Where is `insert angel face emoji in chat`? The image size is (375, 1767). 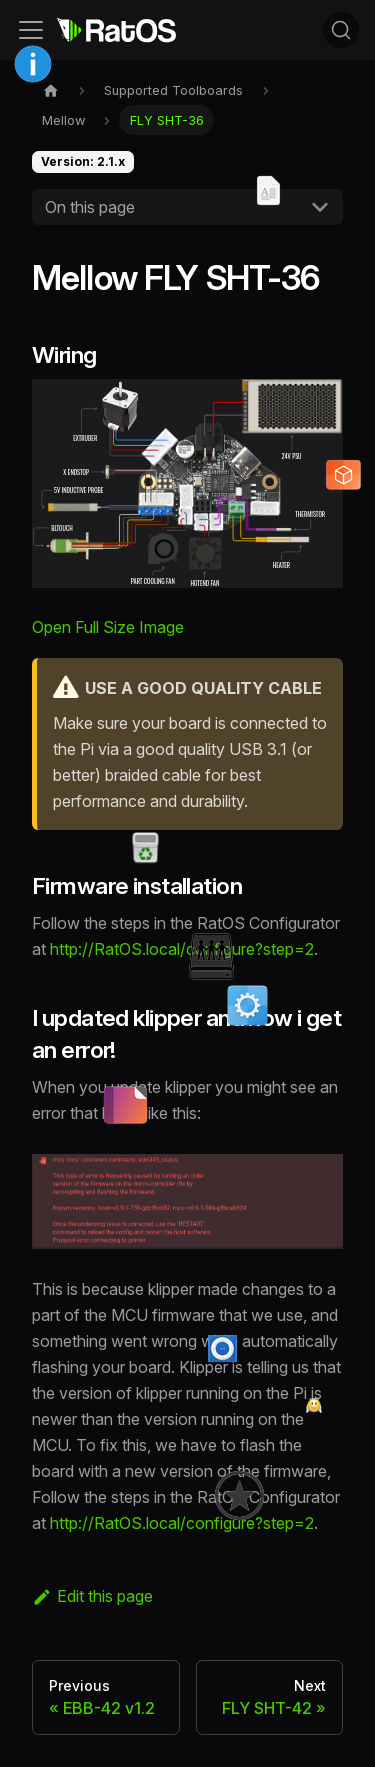
insert angel face emoji in chat is located at coordinates (314, 1406).